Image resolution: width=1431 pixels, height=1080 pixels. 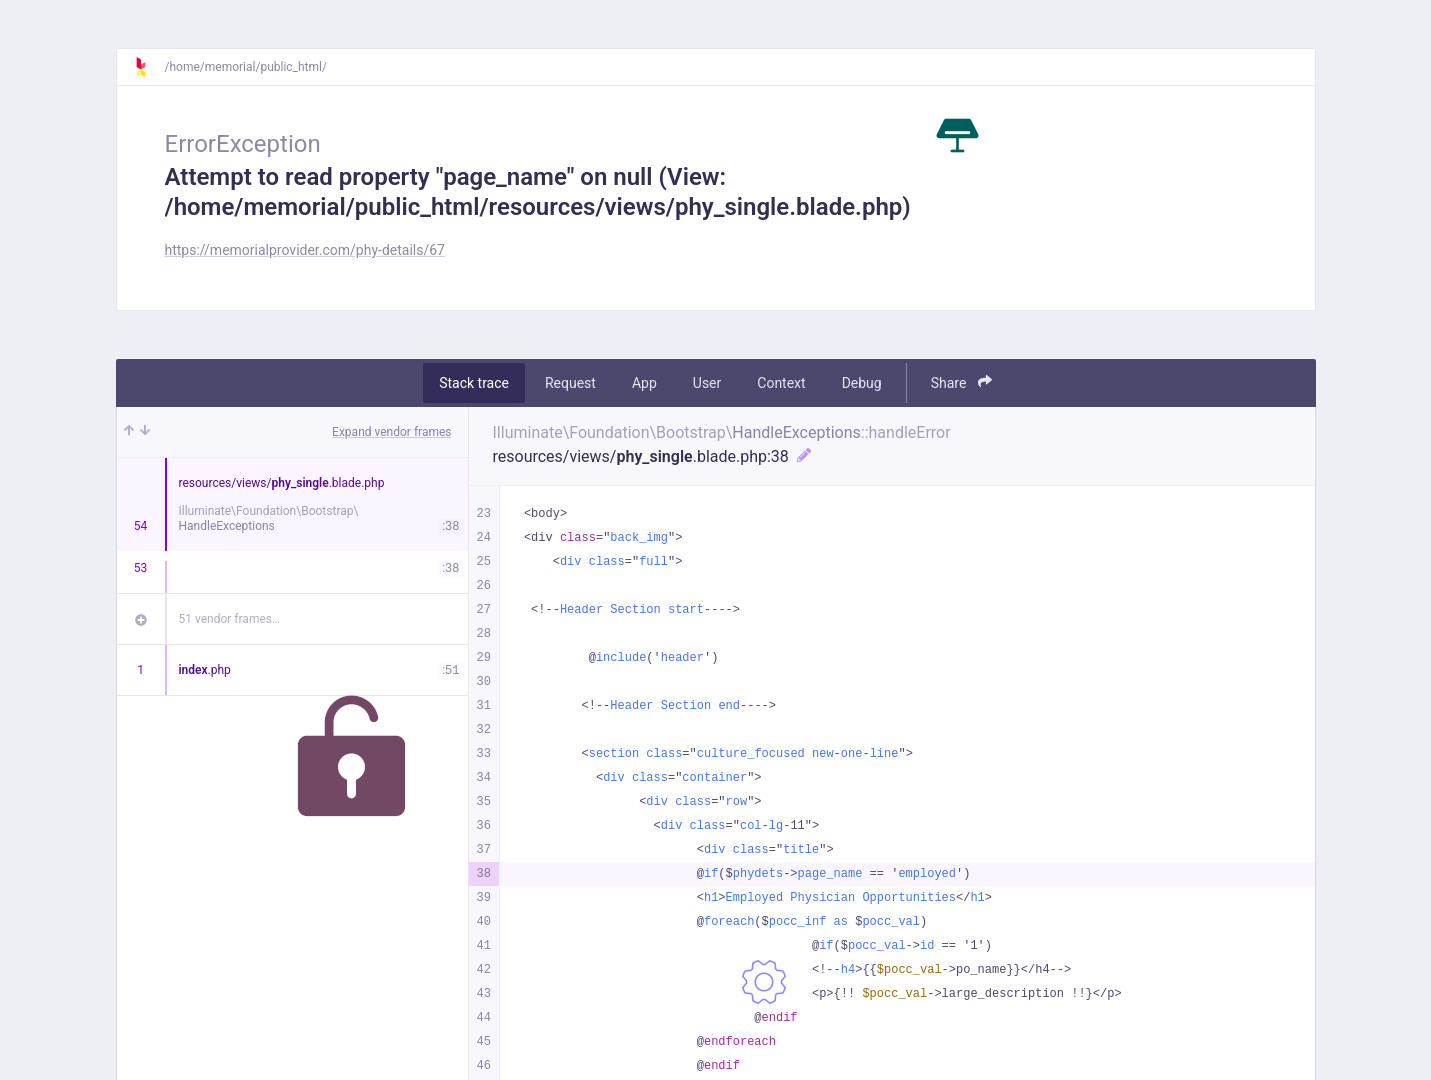 What do you see at coordinates (351, 762) in the screenshot?
I see `unlocked or unsecured state` at bounding box center [351, 762].